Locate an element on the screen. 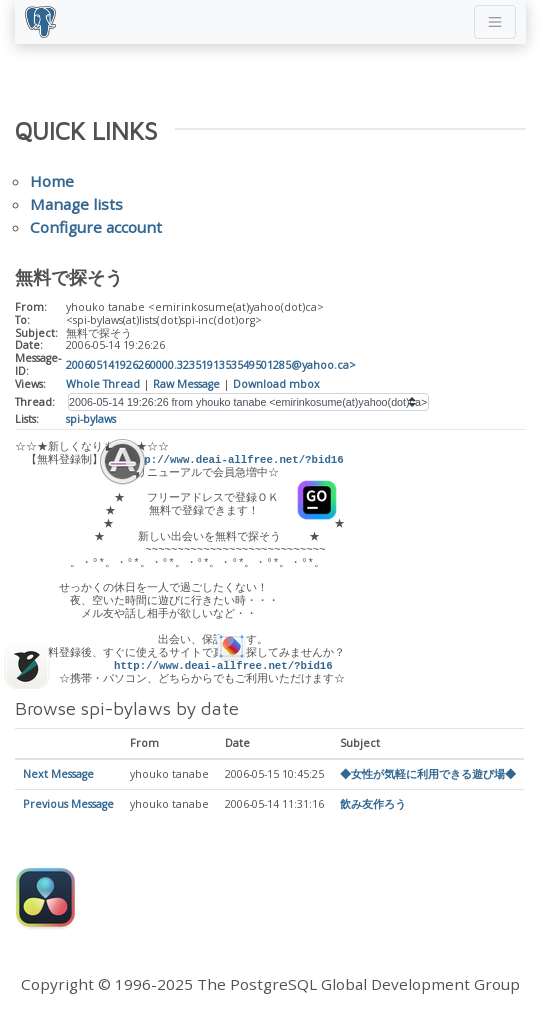  open orca slicer 3d printing software is located at coordinates (27, 666).